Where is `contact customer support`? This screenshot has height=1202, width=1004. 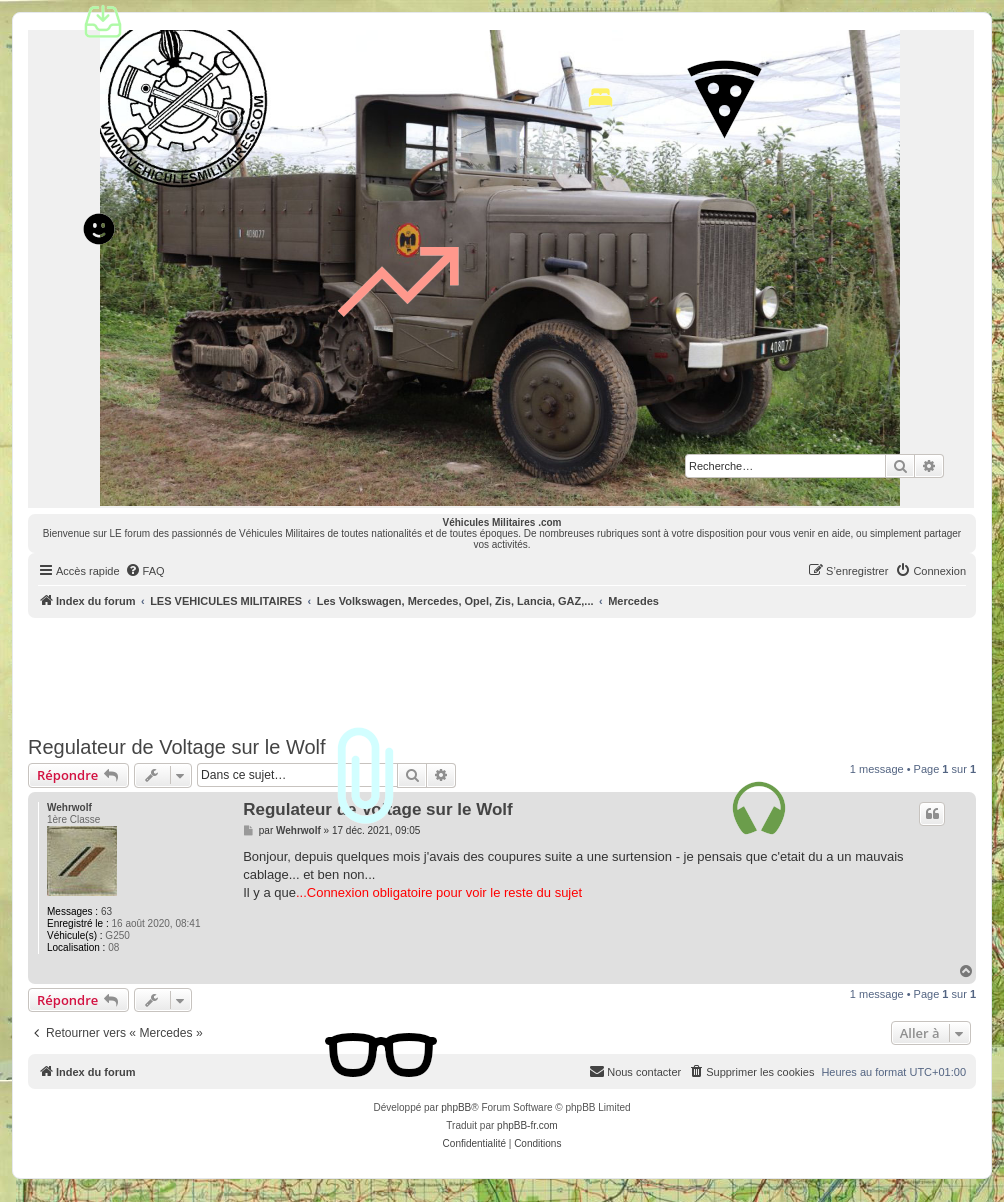 contact customer support is located at coordinates (759, 808).